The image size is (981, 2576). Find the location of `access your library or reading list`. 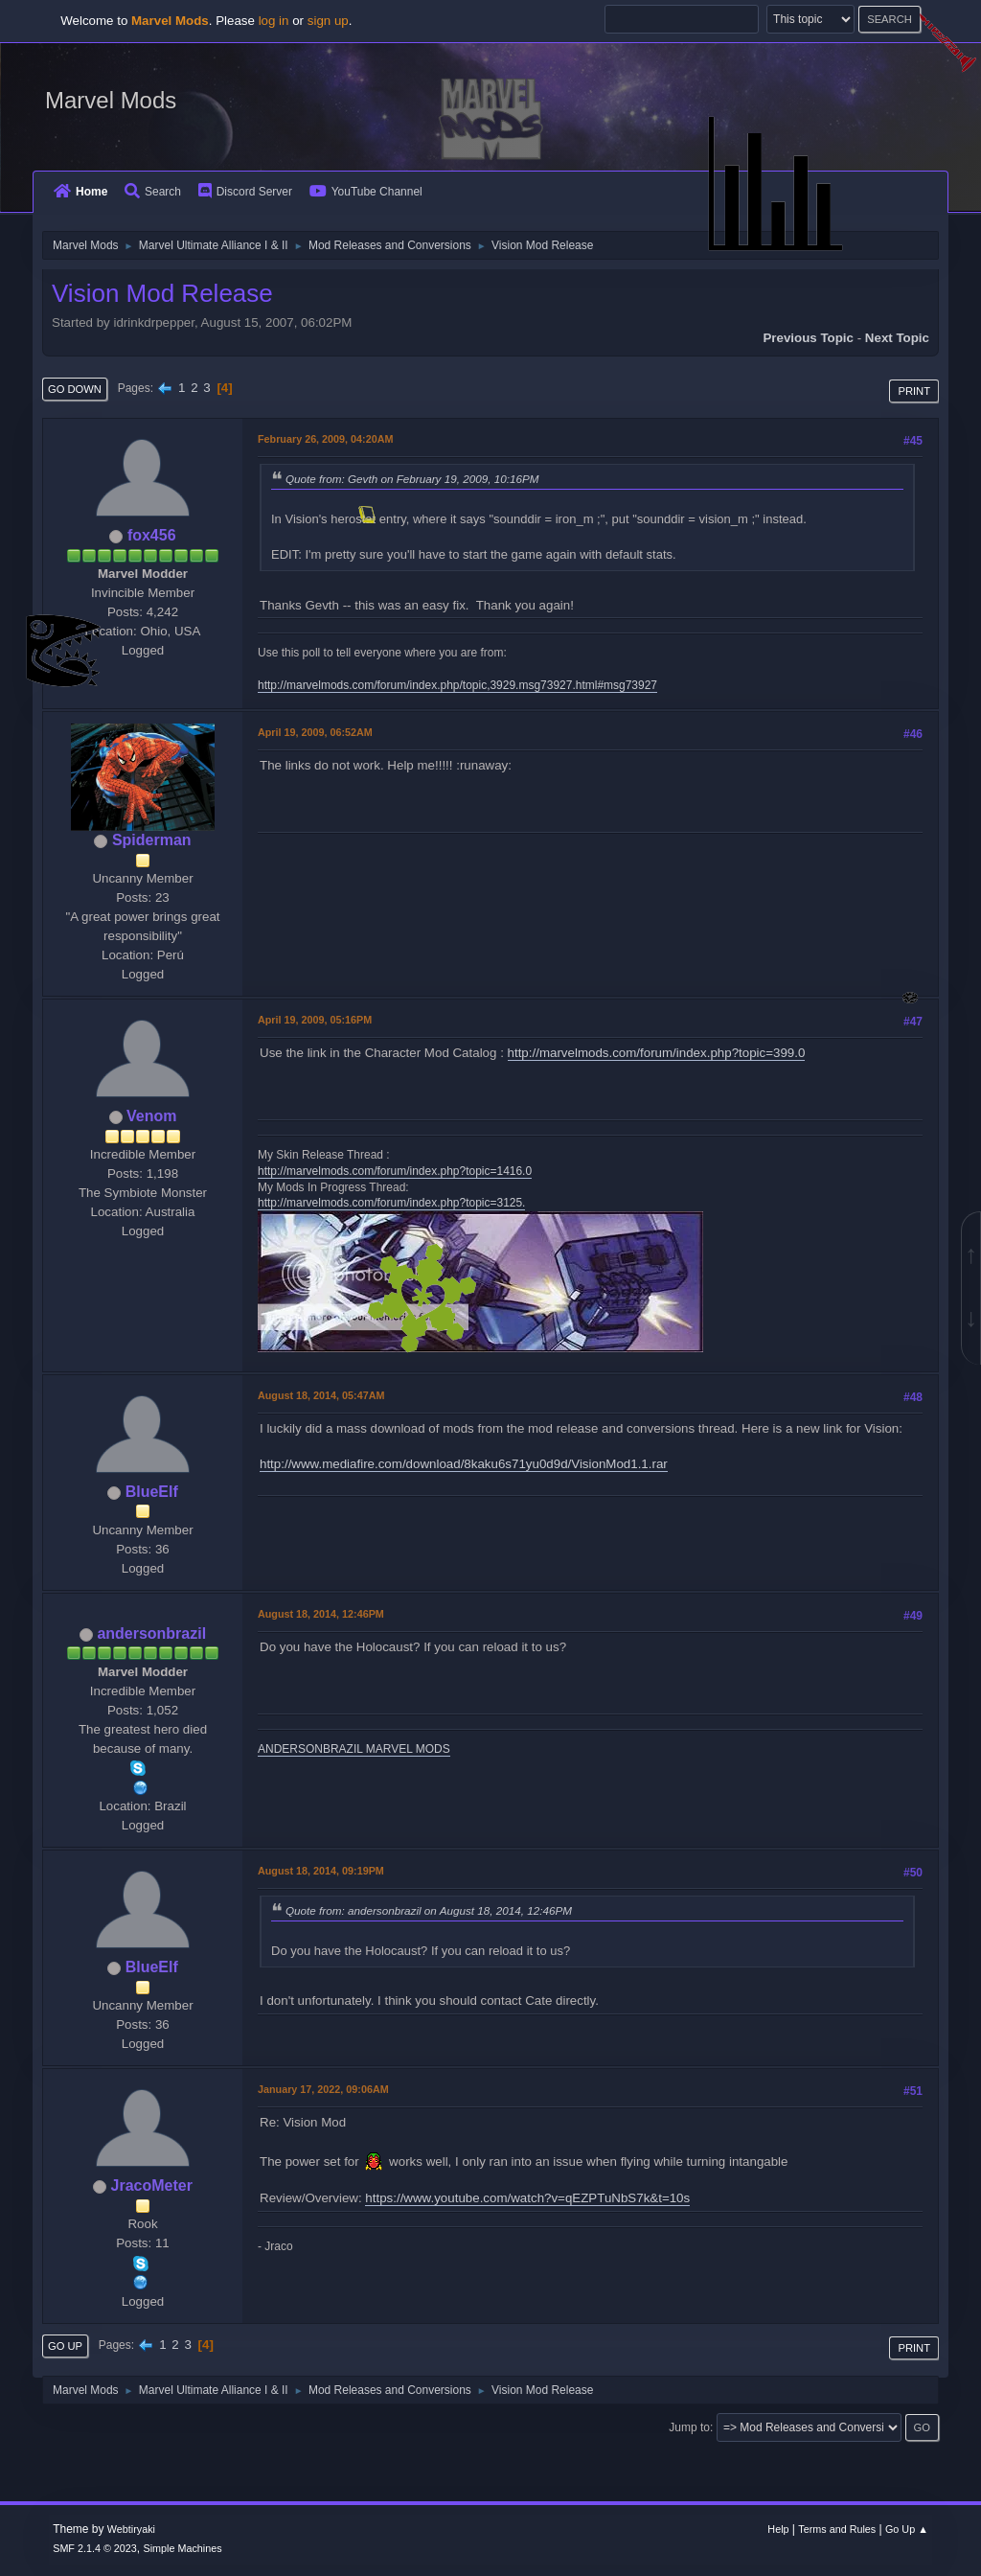

access your library or reading list is located at coordinates (367, 515).